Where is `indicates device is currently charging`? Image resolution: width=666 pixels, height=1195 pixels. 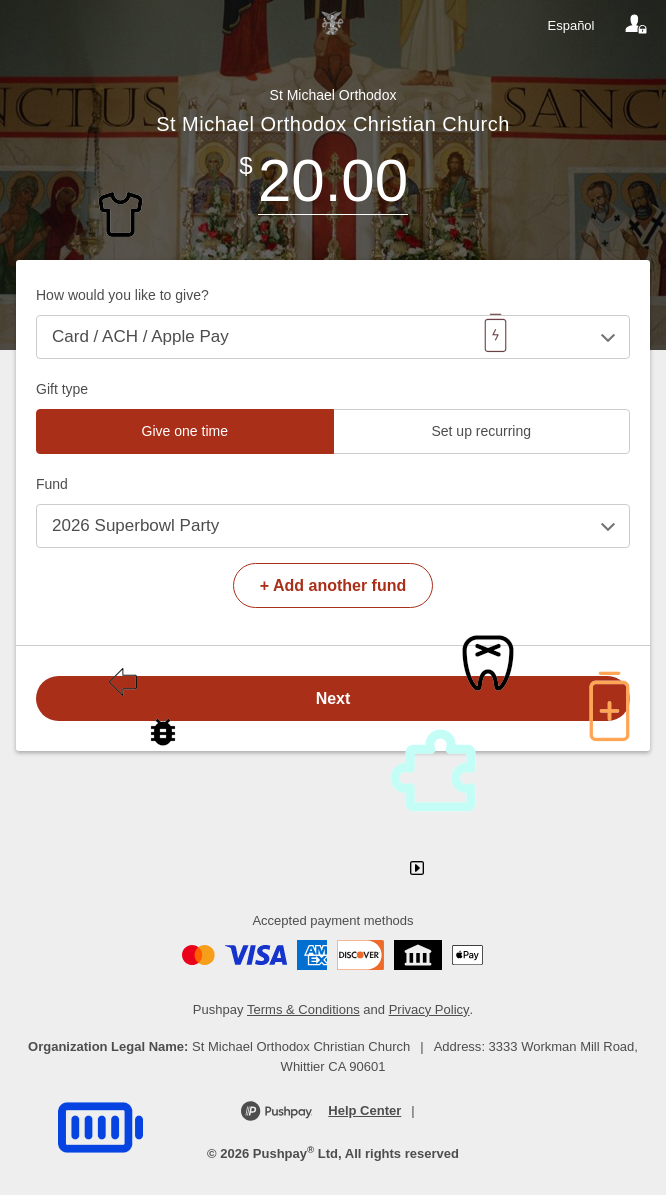
indicates device is currently charging is located at coordinates (495, 333).